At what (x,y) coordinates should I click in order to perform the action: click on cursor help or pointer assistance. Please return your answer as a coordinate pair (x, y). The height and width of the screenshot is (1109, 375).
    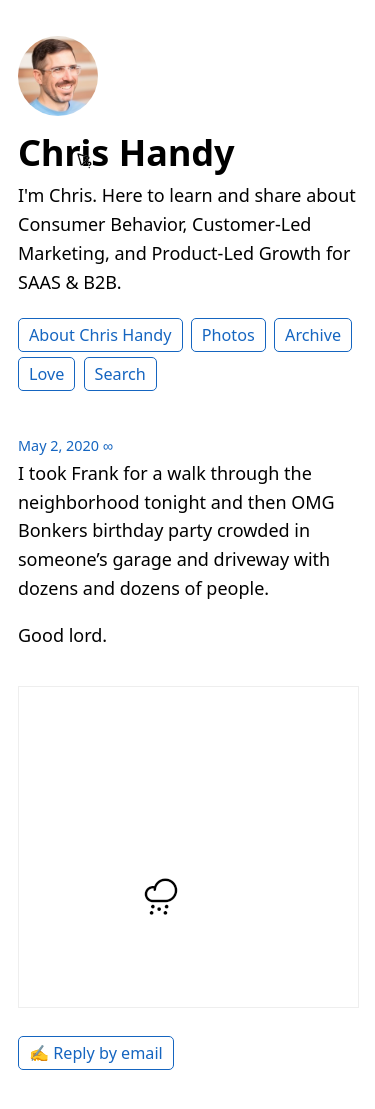
    Looking at the image, I should click on (84, 160).